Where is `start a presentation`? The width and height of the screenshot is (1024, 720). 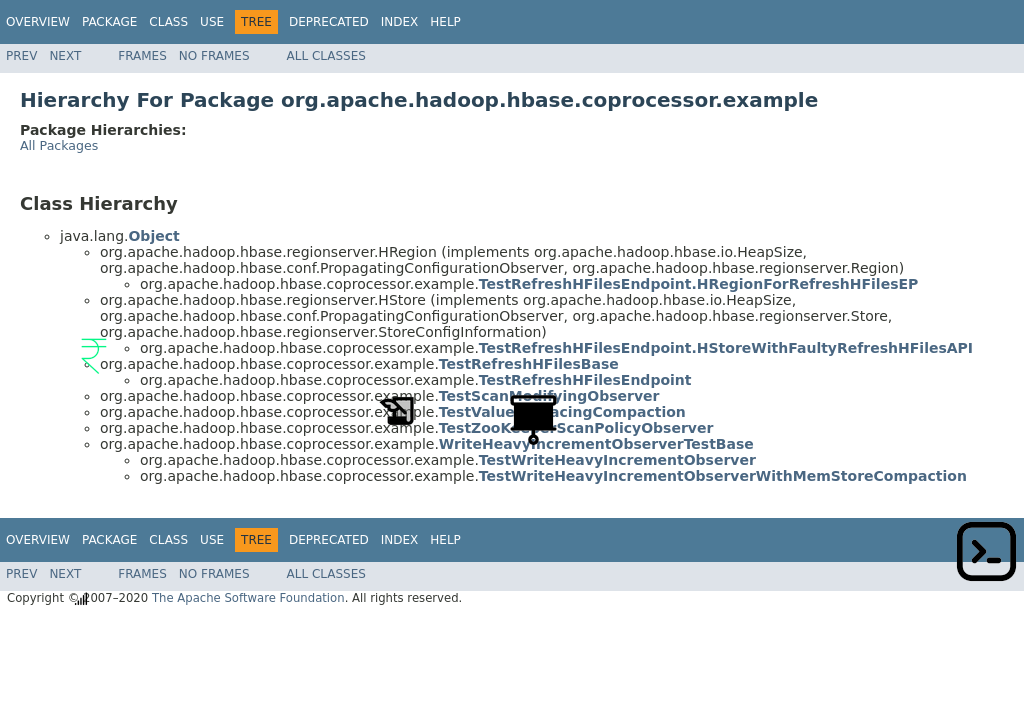
start a presentation is located at coordinates (533, 416).